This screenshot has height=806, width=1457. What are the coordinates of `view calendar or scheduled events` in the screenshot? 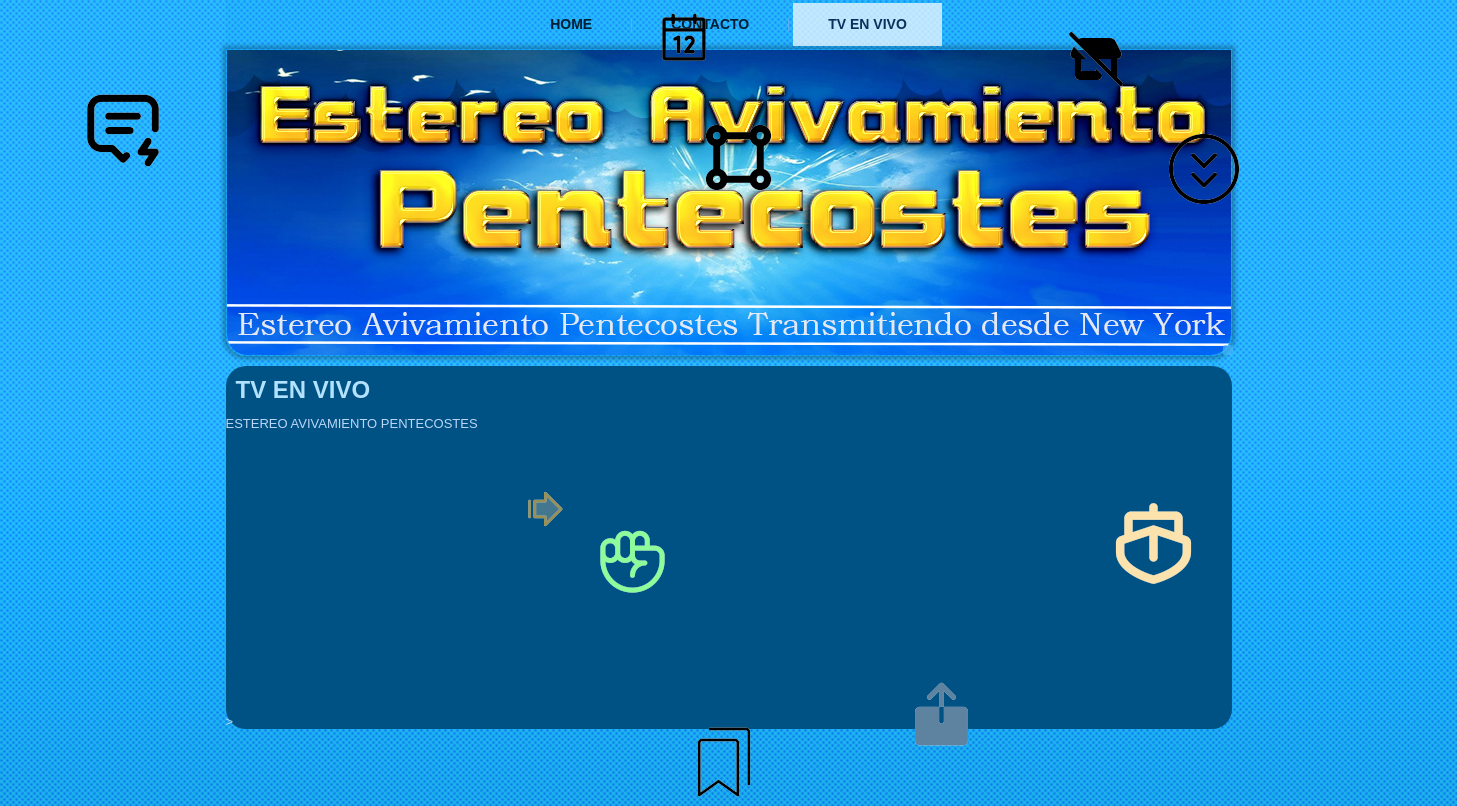 It's located at (684, 39).